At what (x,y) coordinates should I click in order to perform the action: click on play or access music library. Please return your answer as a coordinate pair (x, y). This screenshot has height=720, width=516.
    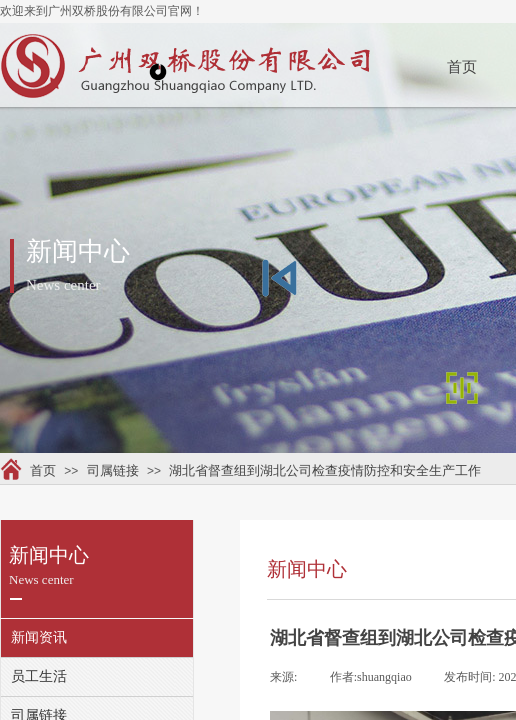
    Looking at the image, I should click on (158, 72).